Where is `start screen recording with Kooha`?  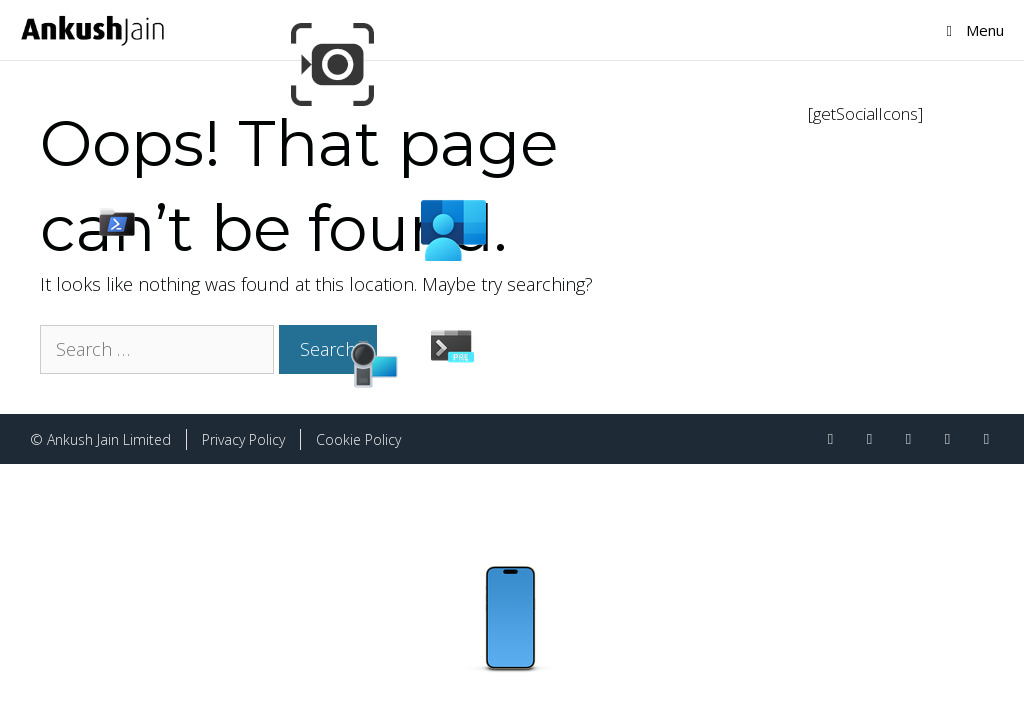
start screen recording with Kooha is located at coordinates (332, 64).